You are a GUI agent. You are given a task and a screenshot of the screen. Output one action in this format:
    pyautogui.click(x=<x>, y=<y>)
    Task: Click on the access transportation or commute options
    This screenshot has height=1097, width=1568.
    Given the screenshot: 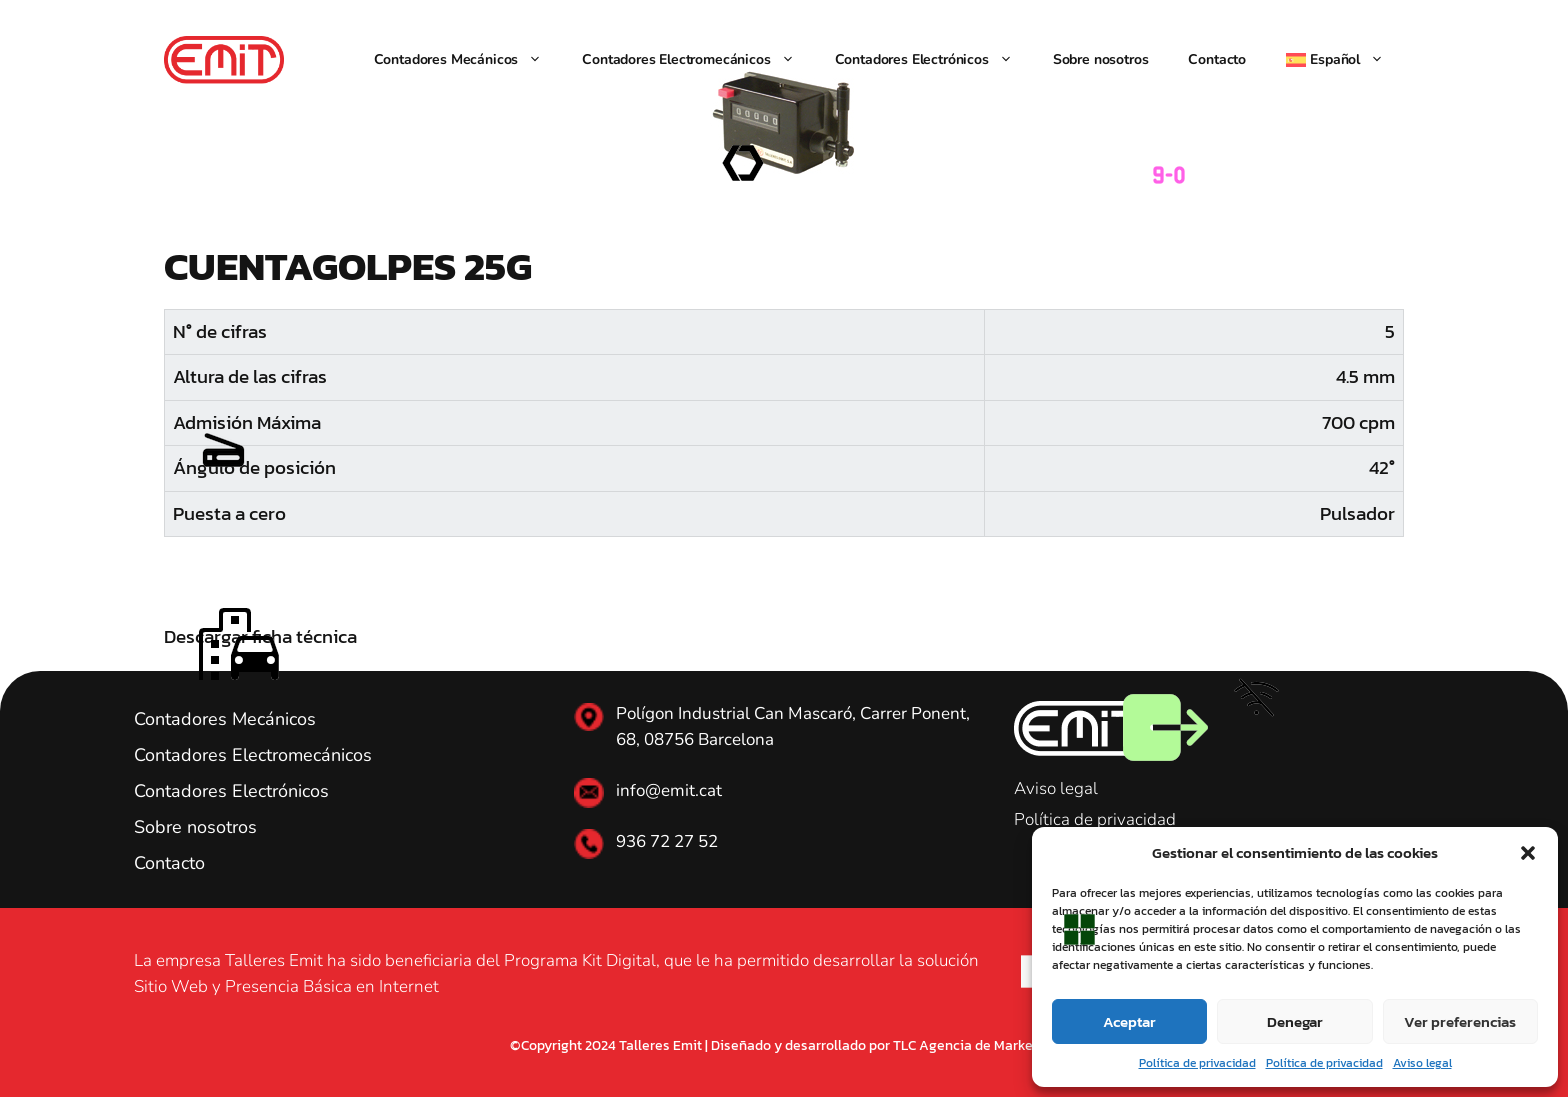 What is the action you would take?
    pyautogui.click(x=239, y=644)
    